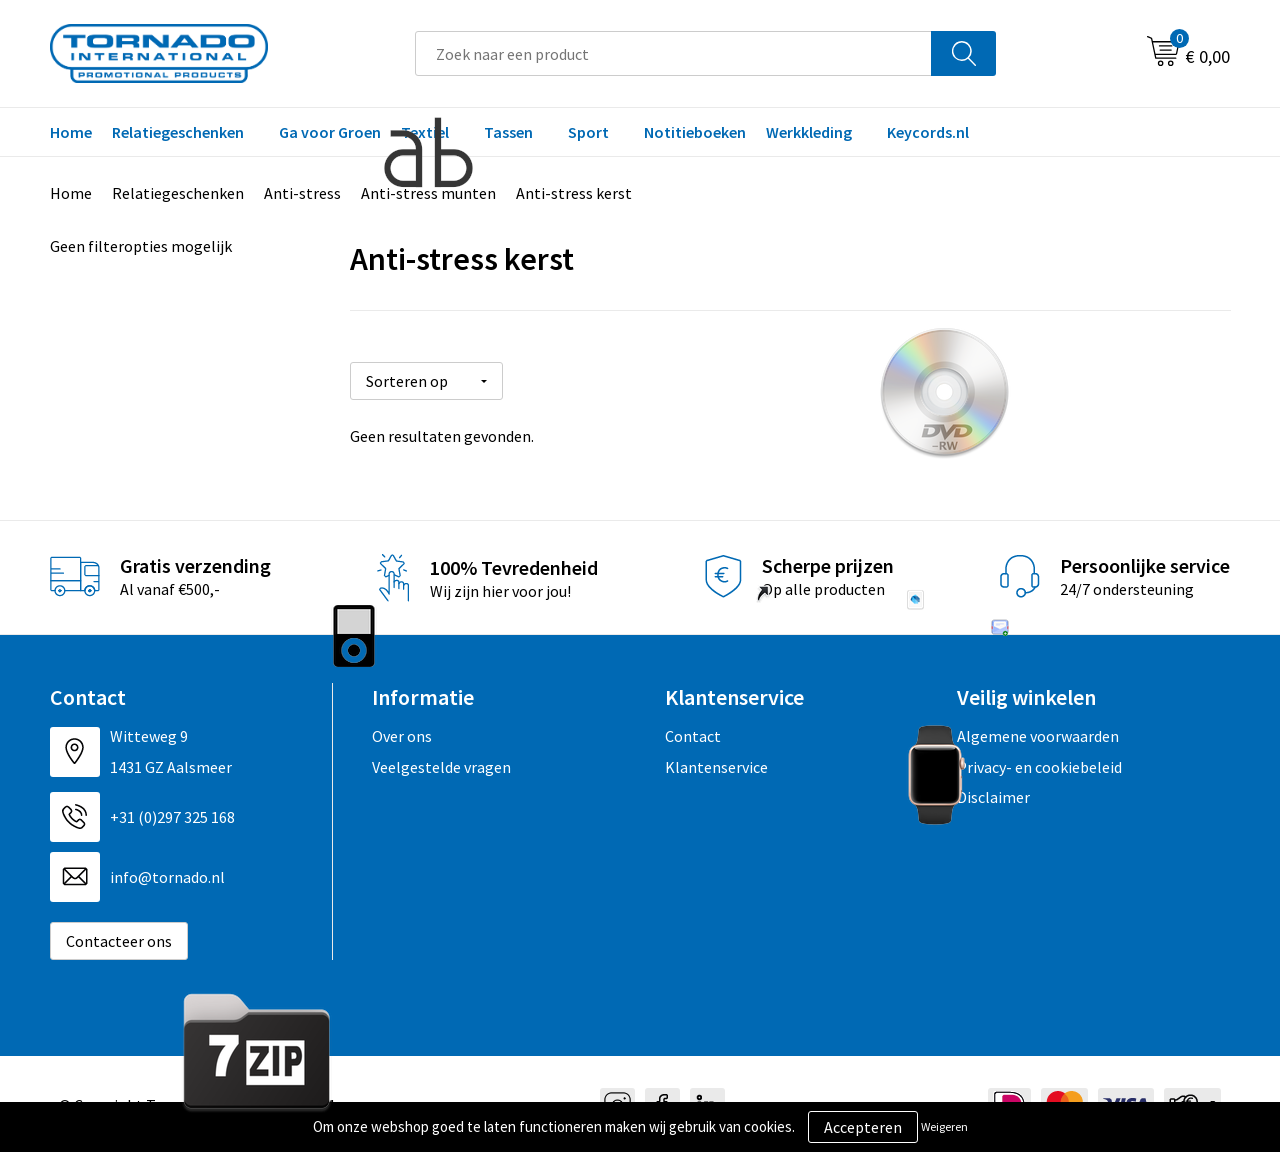  What do you see at coordinates (428, 155) in the screenshot?
I see `access font settings and preferences` at bounding box center [428, 155].